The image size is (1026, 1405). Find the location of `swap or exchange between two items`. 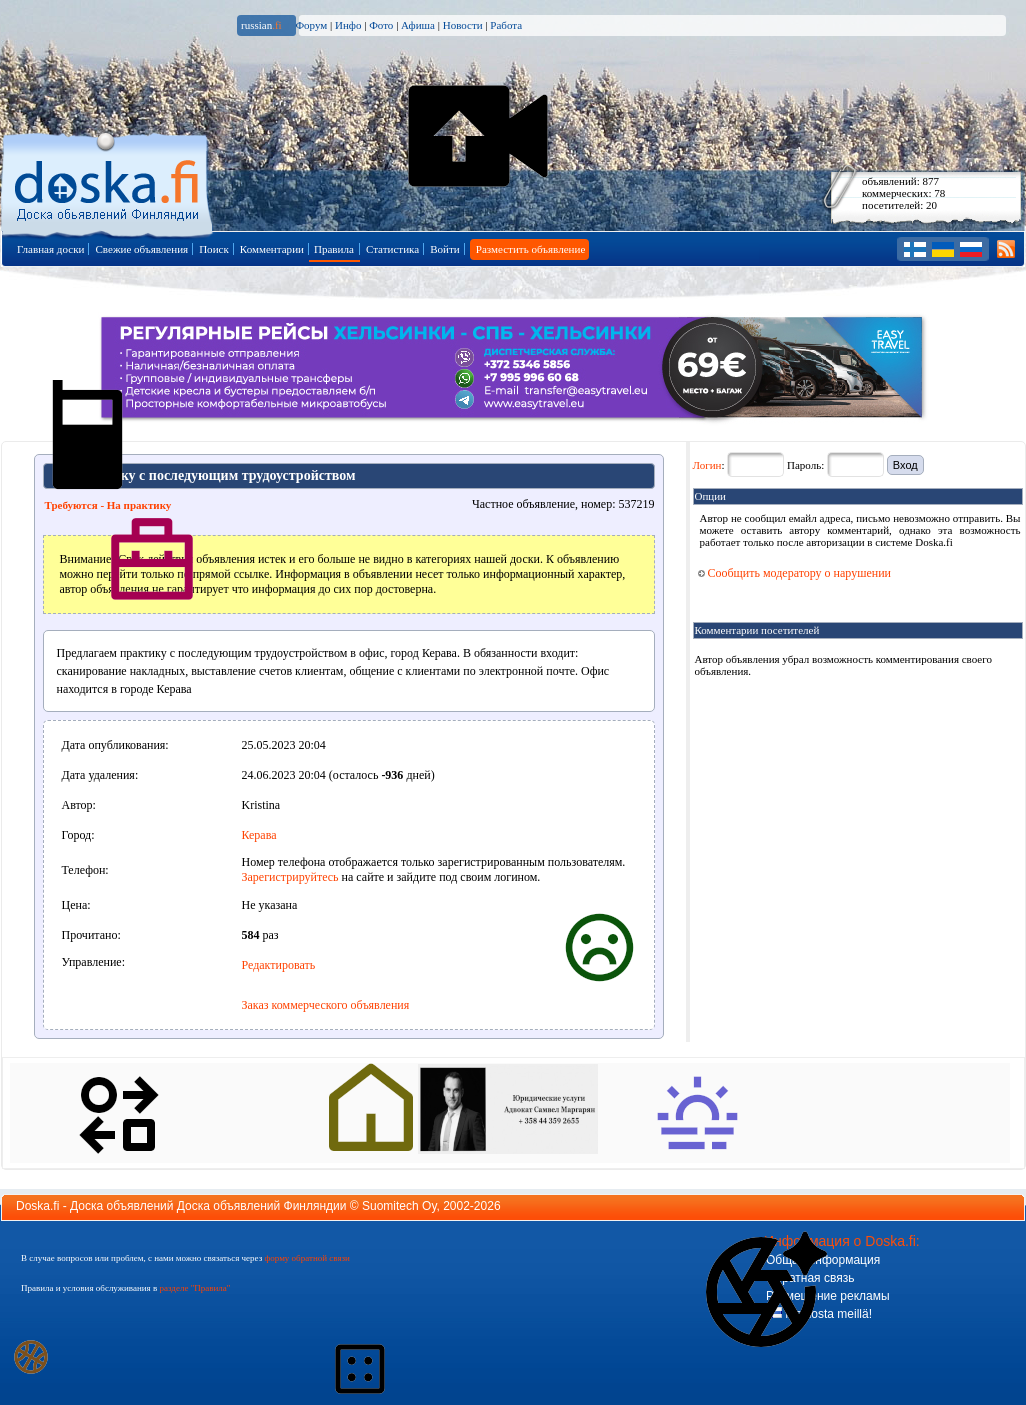

swap or exchange between two items is located at coordinates (119, 1115).